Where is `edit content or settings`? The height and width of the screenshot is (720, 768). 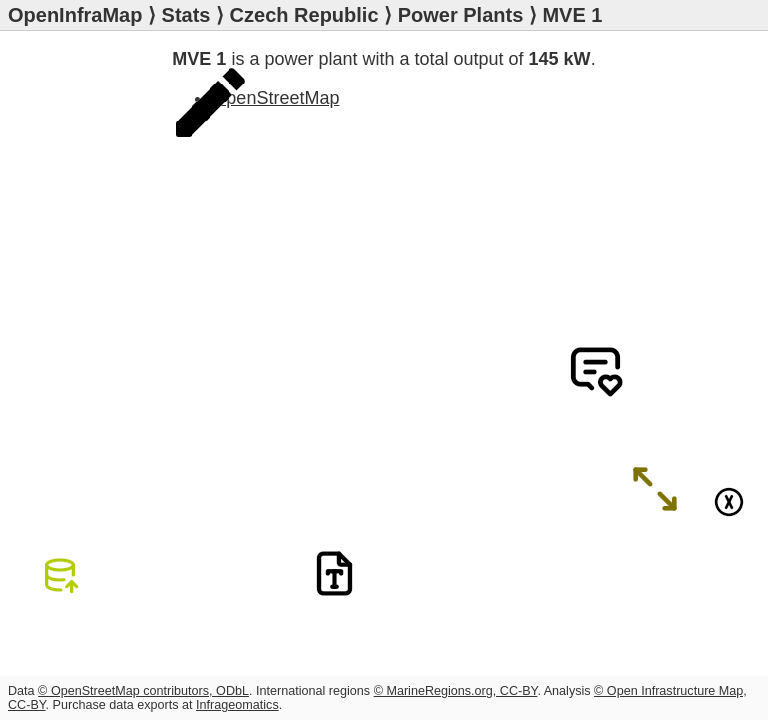 edit content or settings is located at coordinates (210, 102).